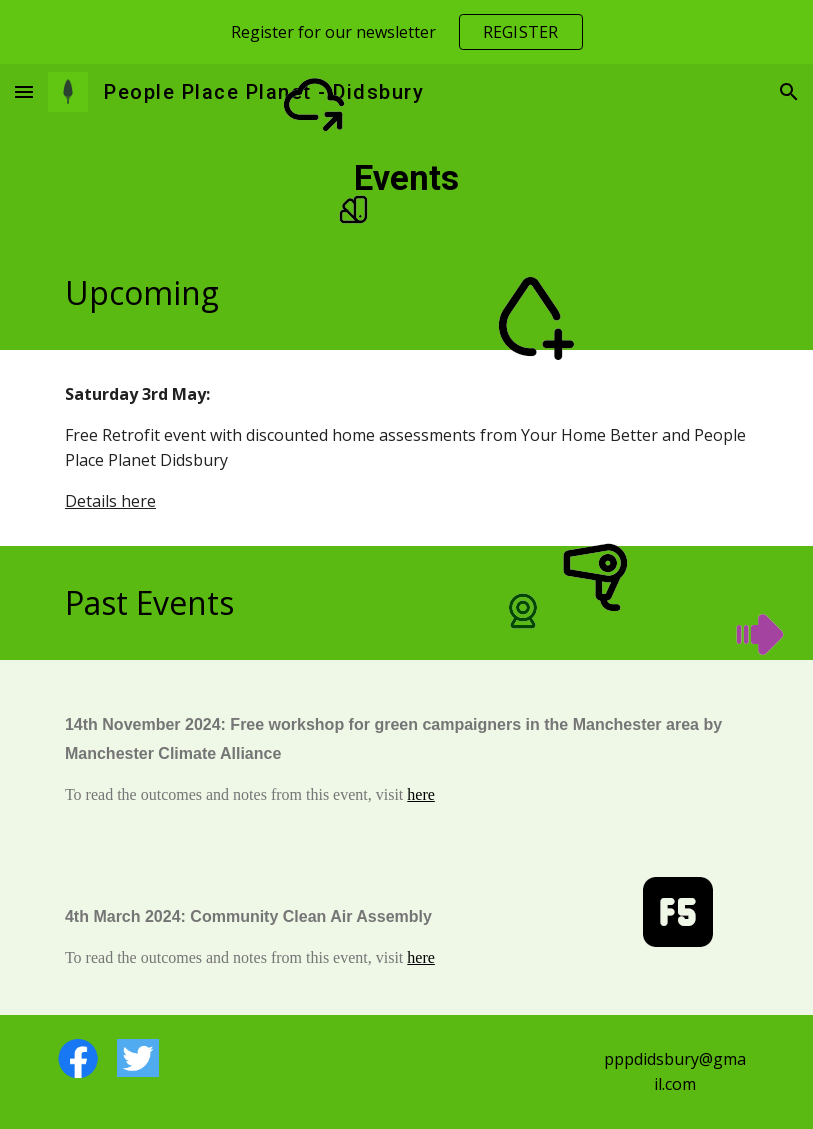 The width and height of the screenshot is (813, 1129). I want to click on press F5 to refresh the page, so click(678, 912).